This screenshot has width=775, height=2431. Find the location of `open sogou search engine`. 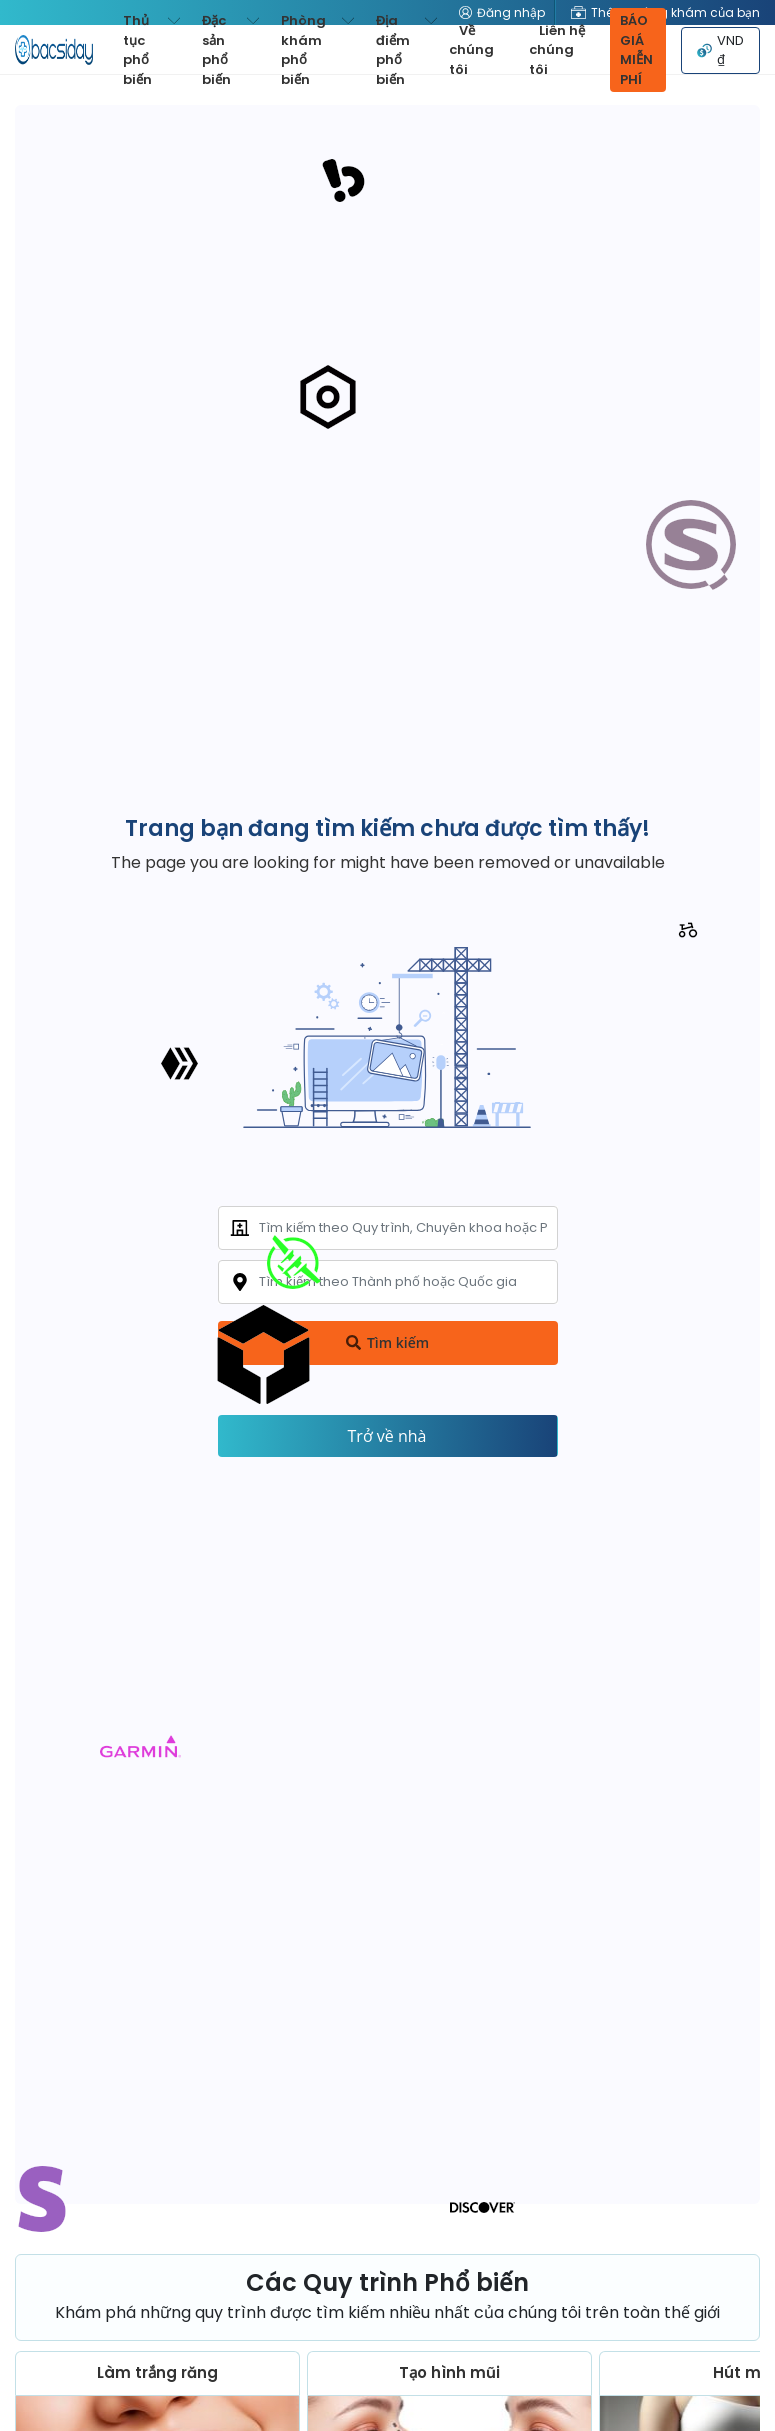

open sogou search engine is located at coordinates (691, 545).